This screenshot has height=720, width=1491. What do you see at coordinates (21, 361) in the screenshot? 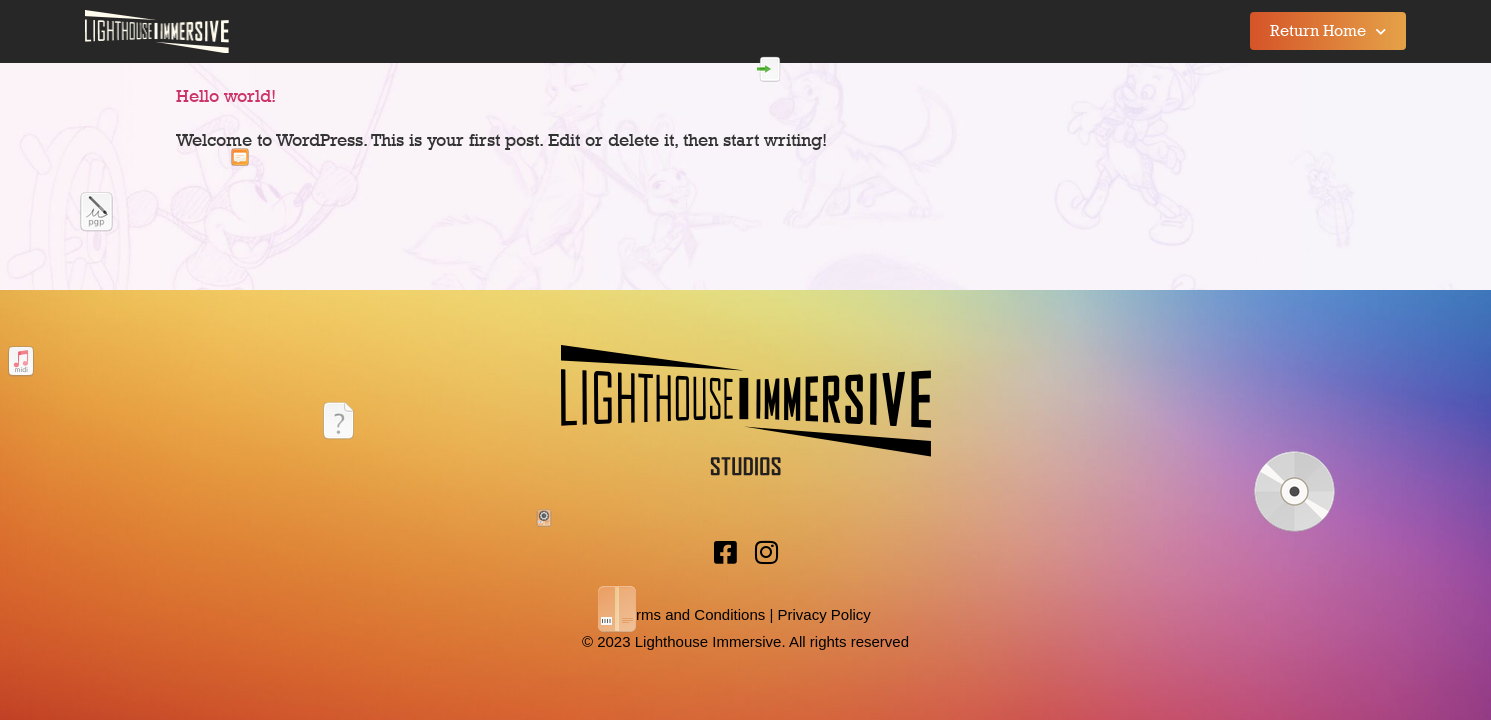
I see `a midi audio file` at bounding box center [21, 361].